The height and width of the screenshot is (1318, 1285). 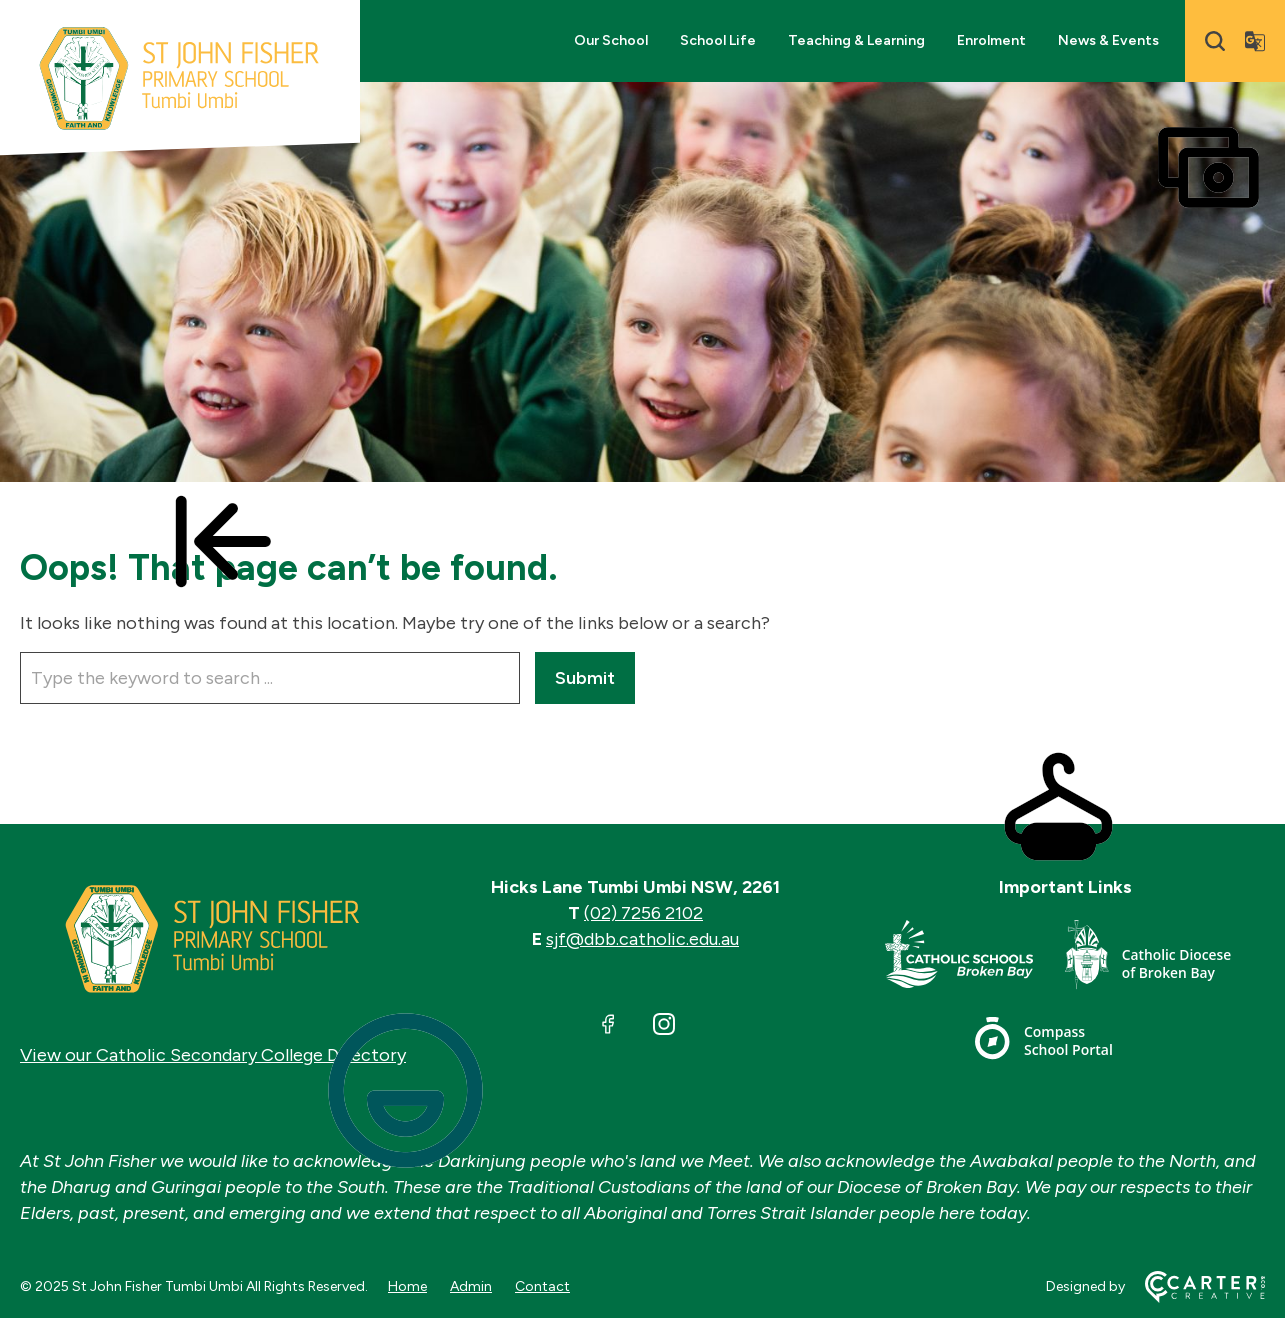 I want to click on open funimation streaming app, so click(x=405, y=1090).